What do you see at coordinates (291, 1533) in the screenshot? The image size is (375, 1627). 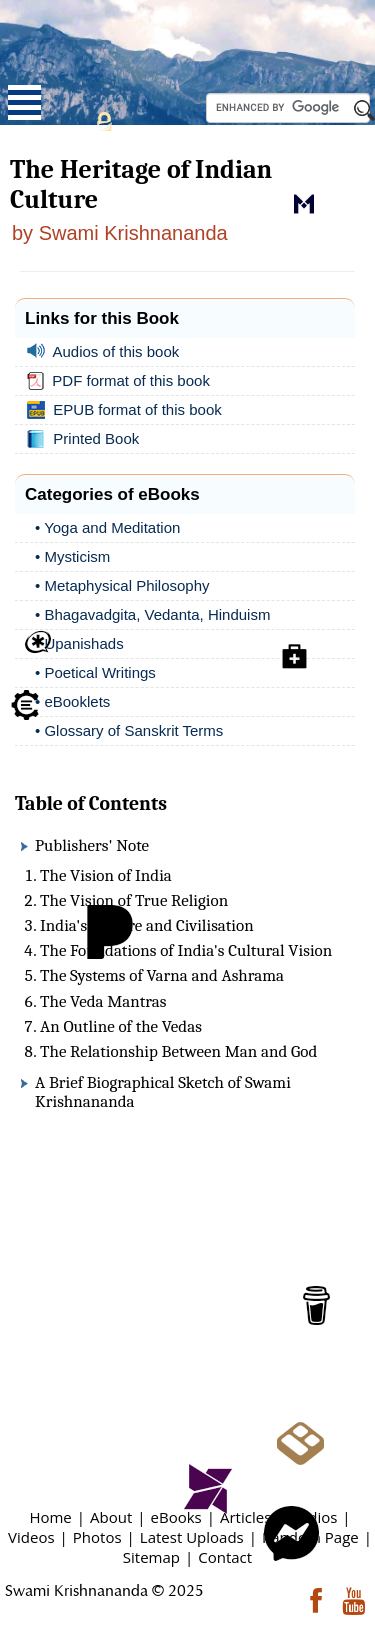 I see `open Facebook Messenger app` at bounding box center [291, 1533].